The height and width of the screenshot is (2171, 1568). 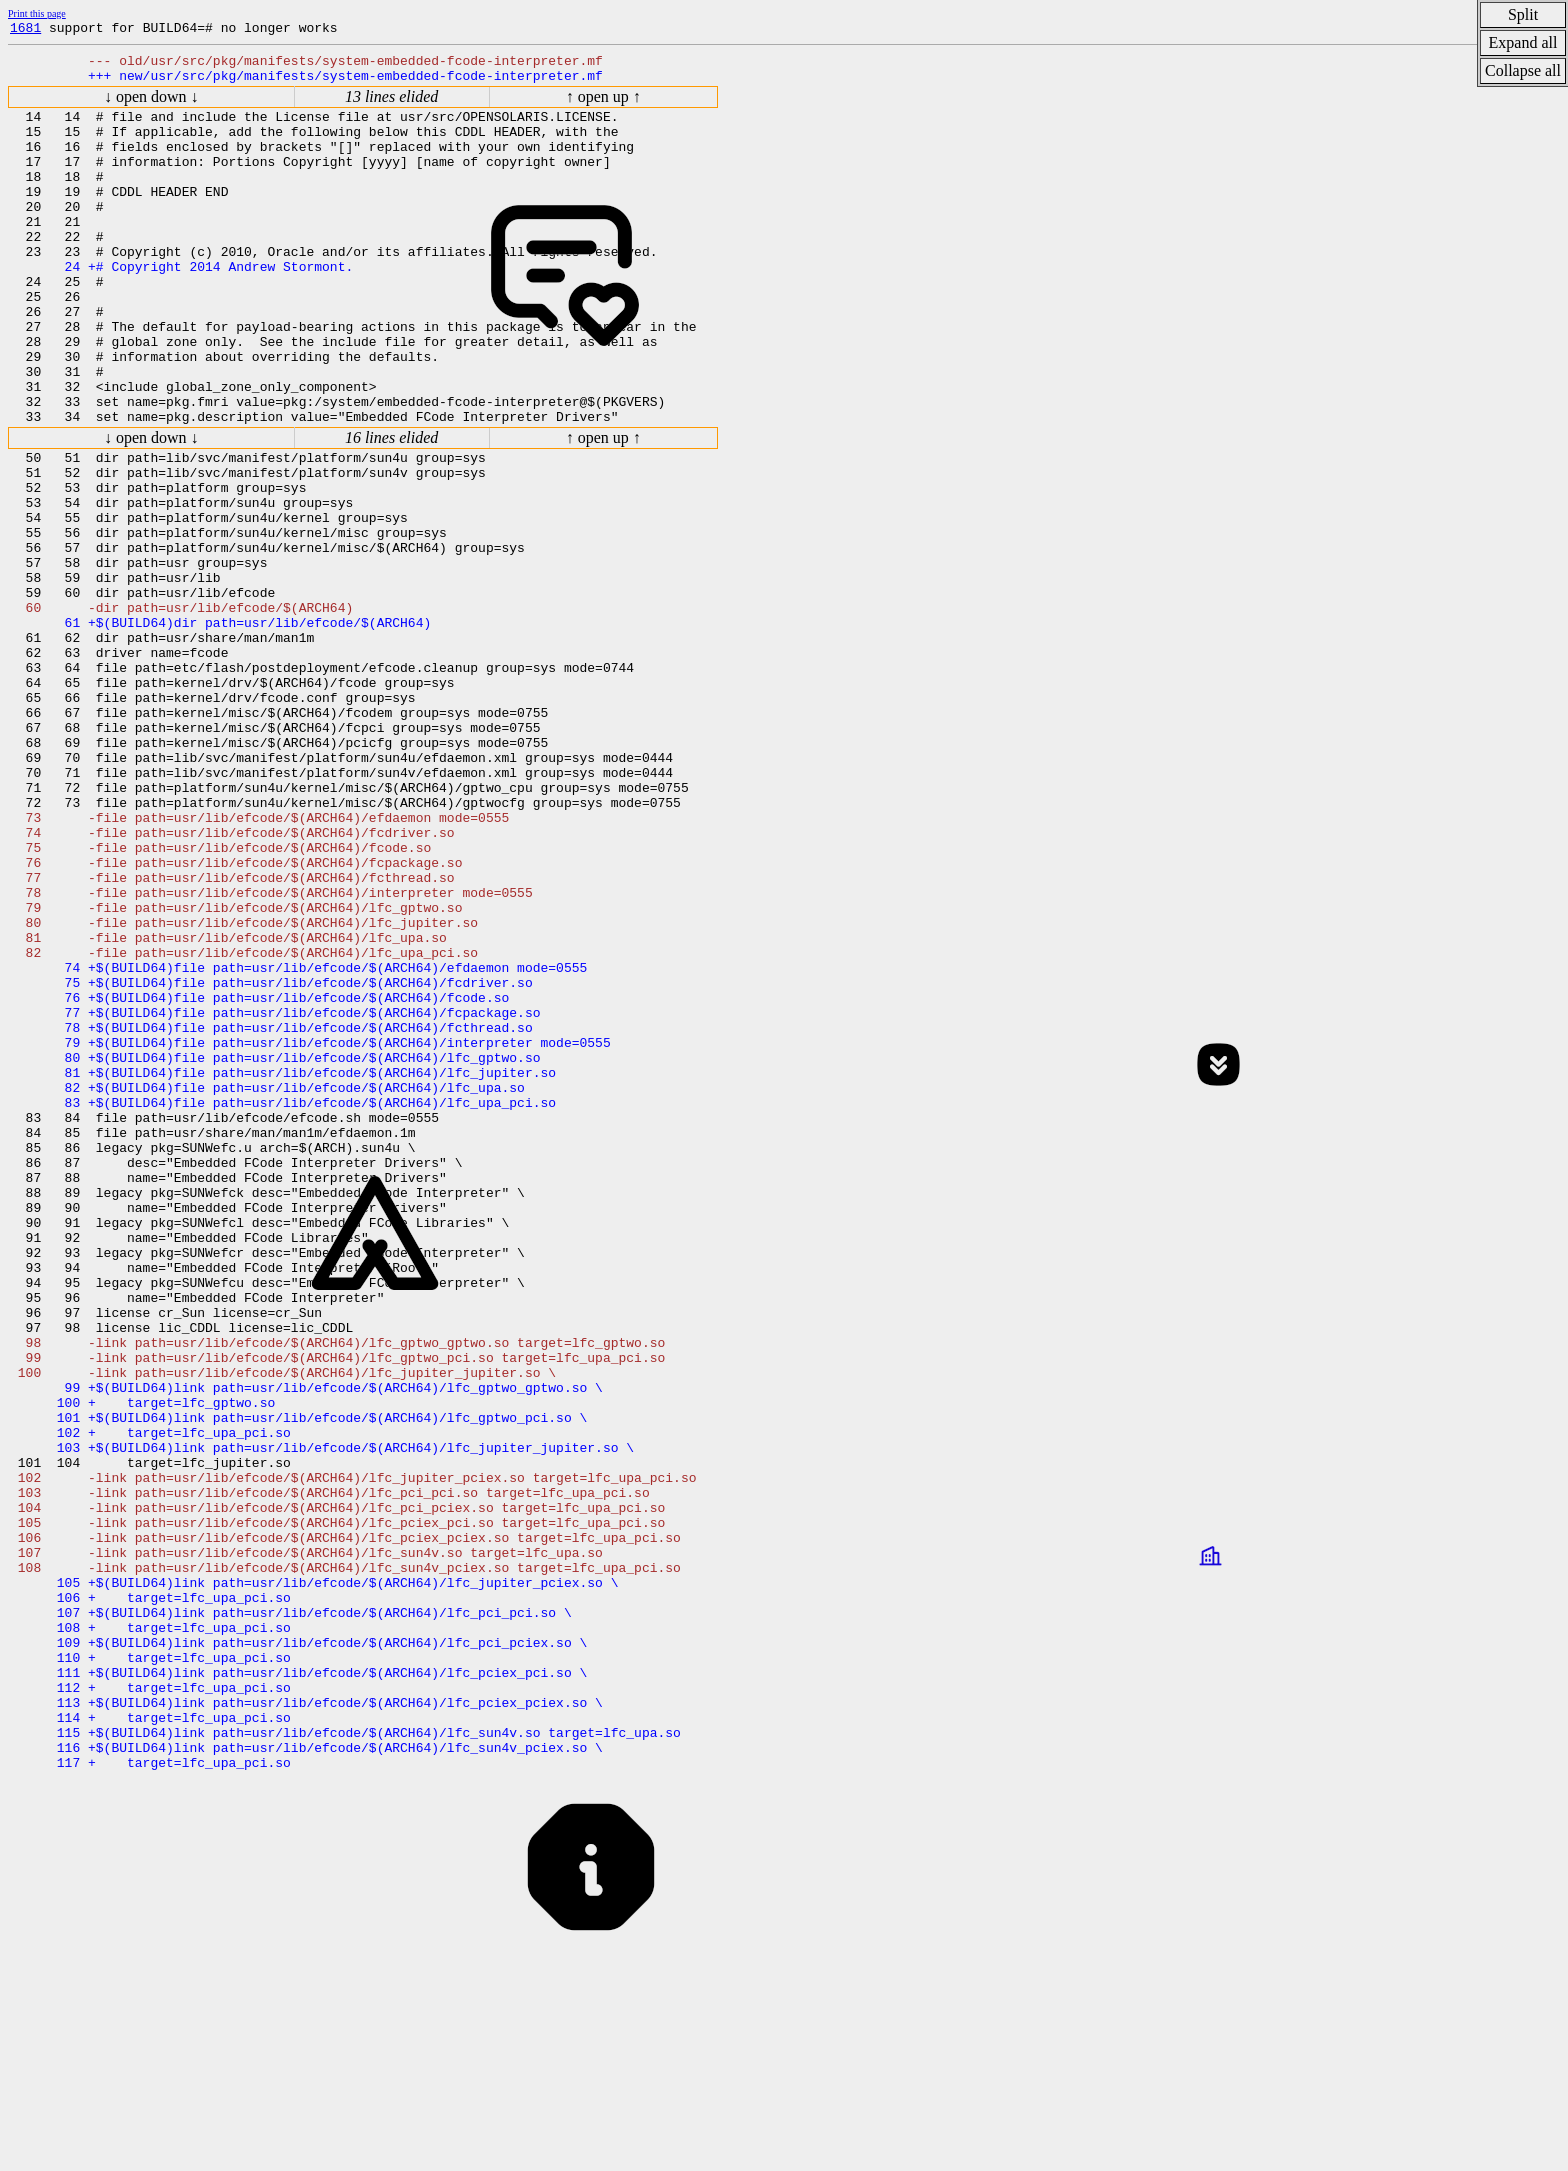 What do you see at coordinates (561, 268) in the screenshot?
I see `view liked or favorited messages` at bounding box center [561, 268].